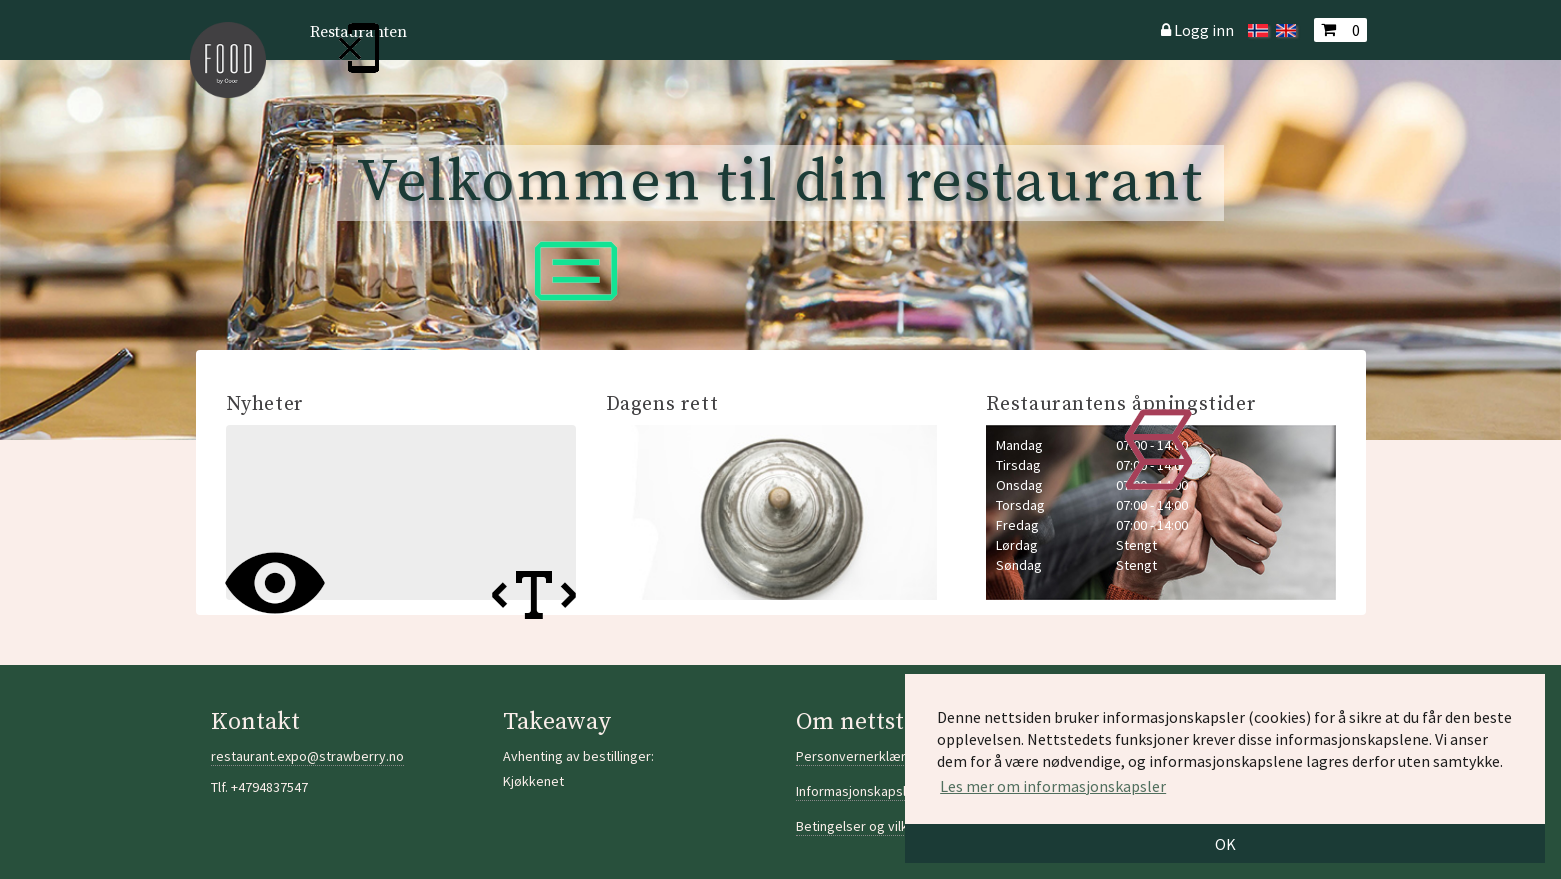 This screenshot has width=1561, height=879. I want to click on represents a function or method parameter, so click(534, 595).